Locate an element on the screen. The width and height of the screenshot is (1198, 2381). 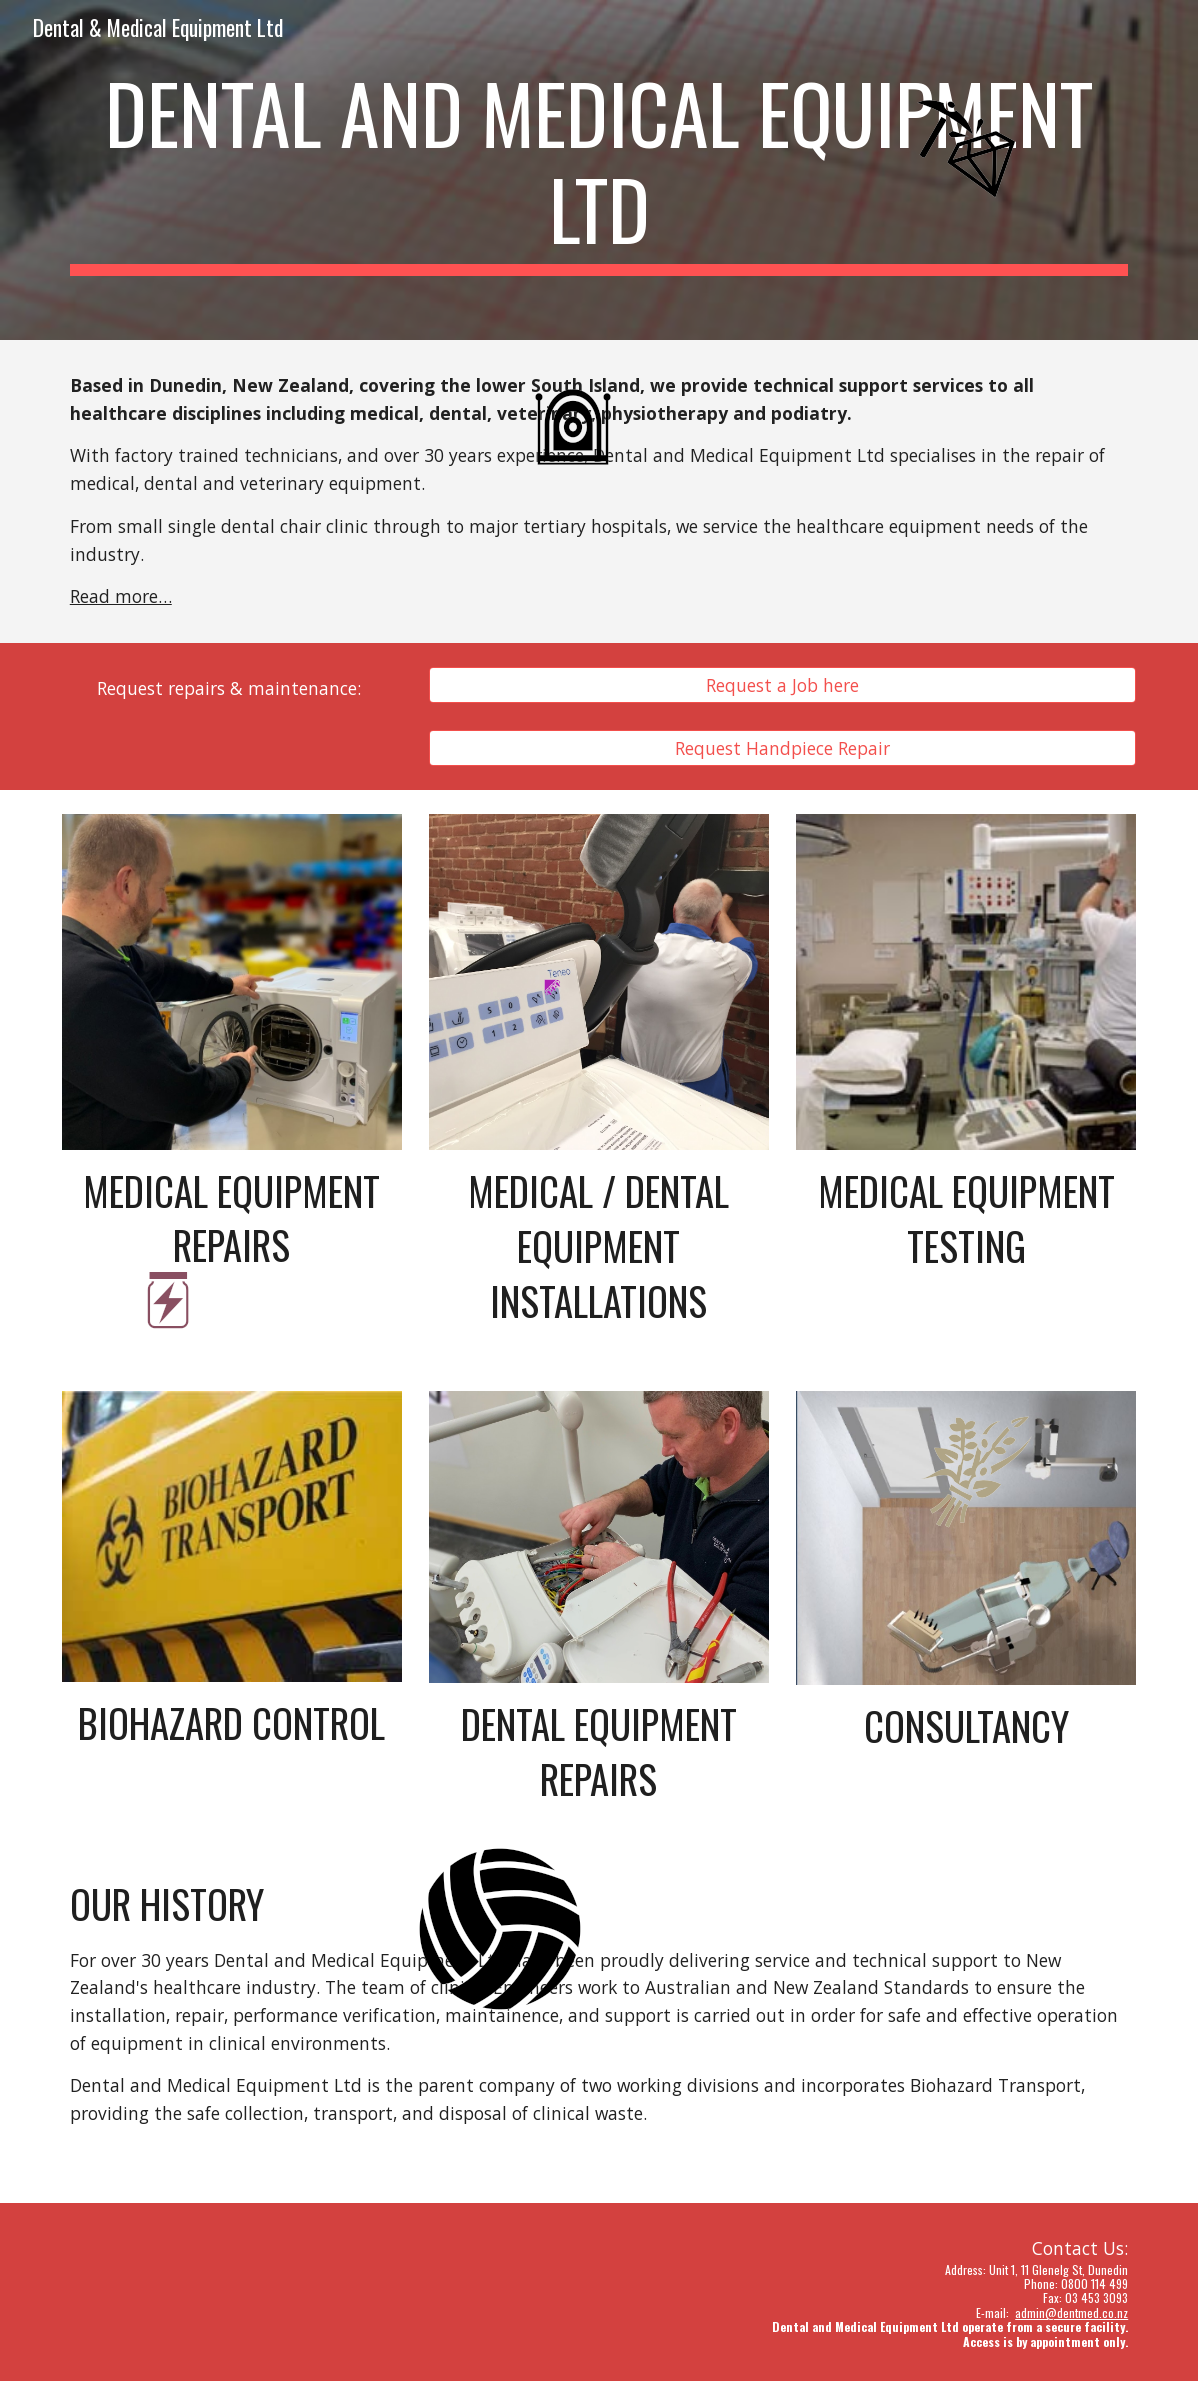
indicates hard difficulty or challenge level is located at coordinates (966, 149).